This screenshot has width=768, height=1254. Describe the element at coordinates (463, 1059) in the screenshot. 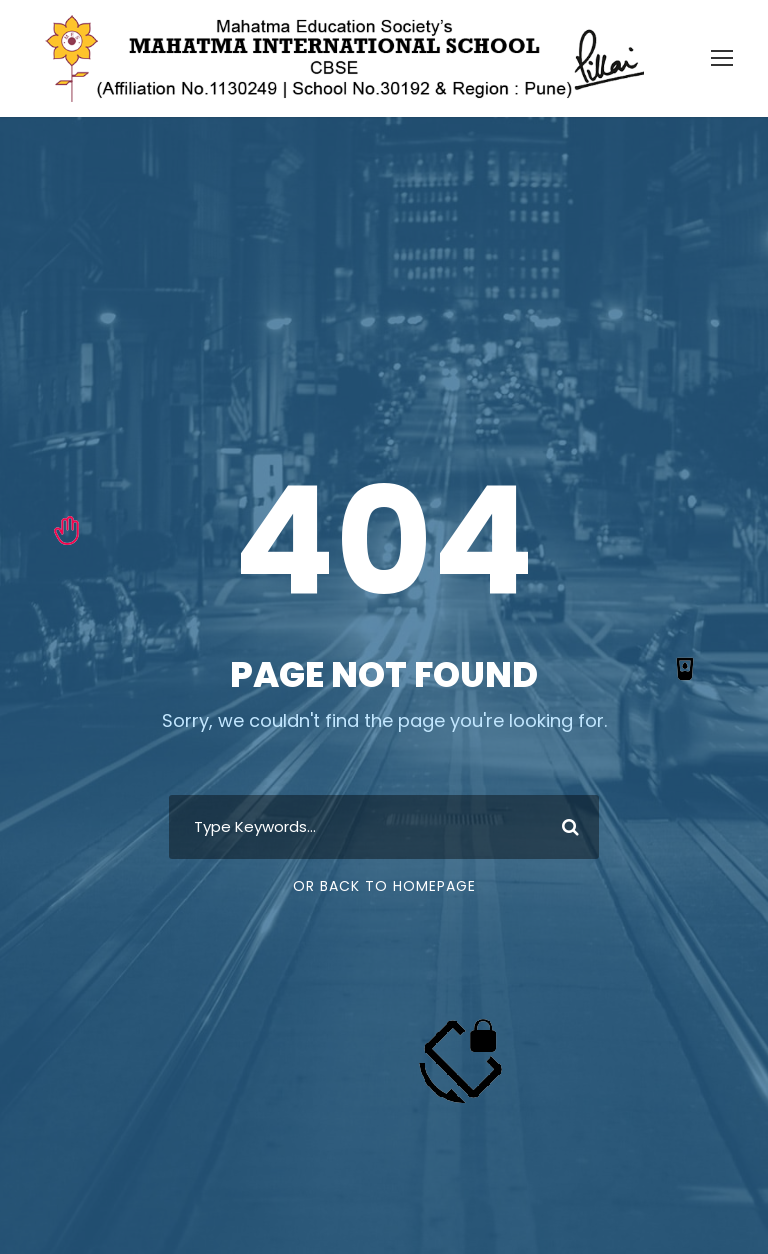

I see `screen rotation is locked` at that location.